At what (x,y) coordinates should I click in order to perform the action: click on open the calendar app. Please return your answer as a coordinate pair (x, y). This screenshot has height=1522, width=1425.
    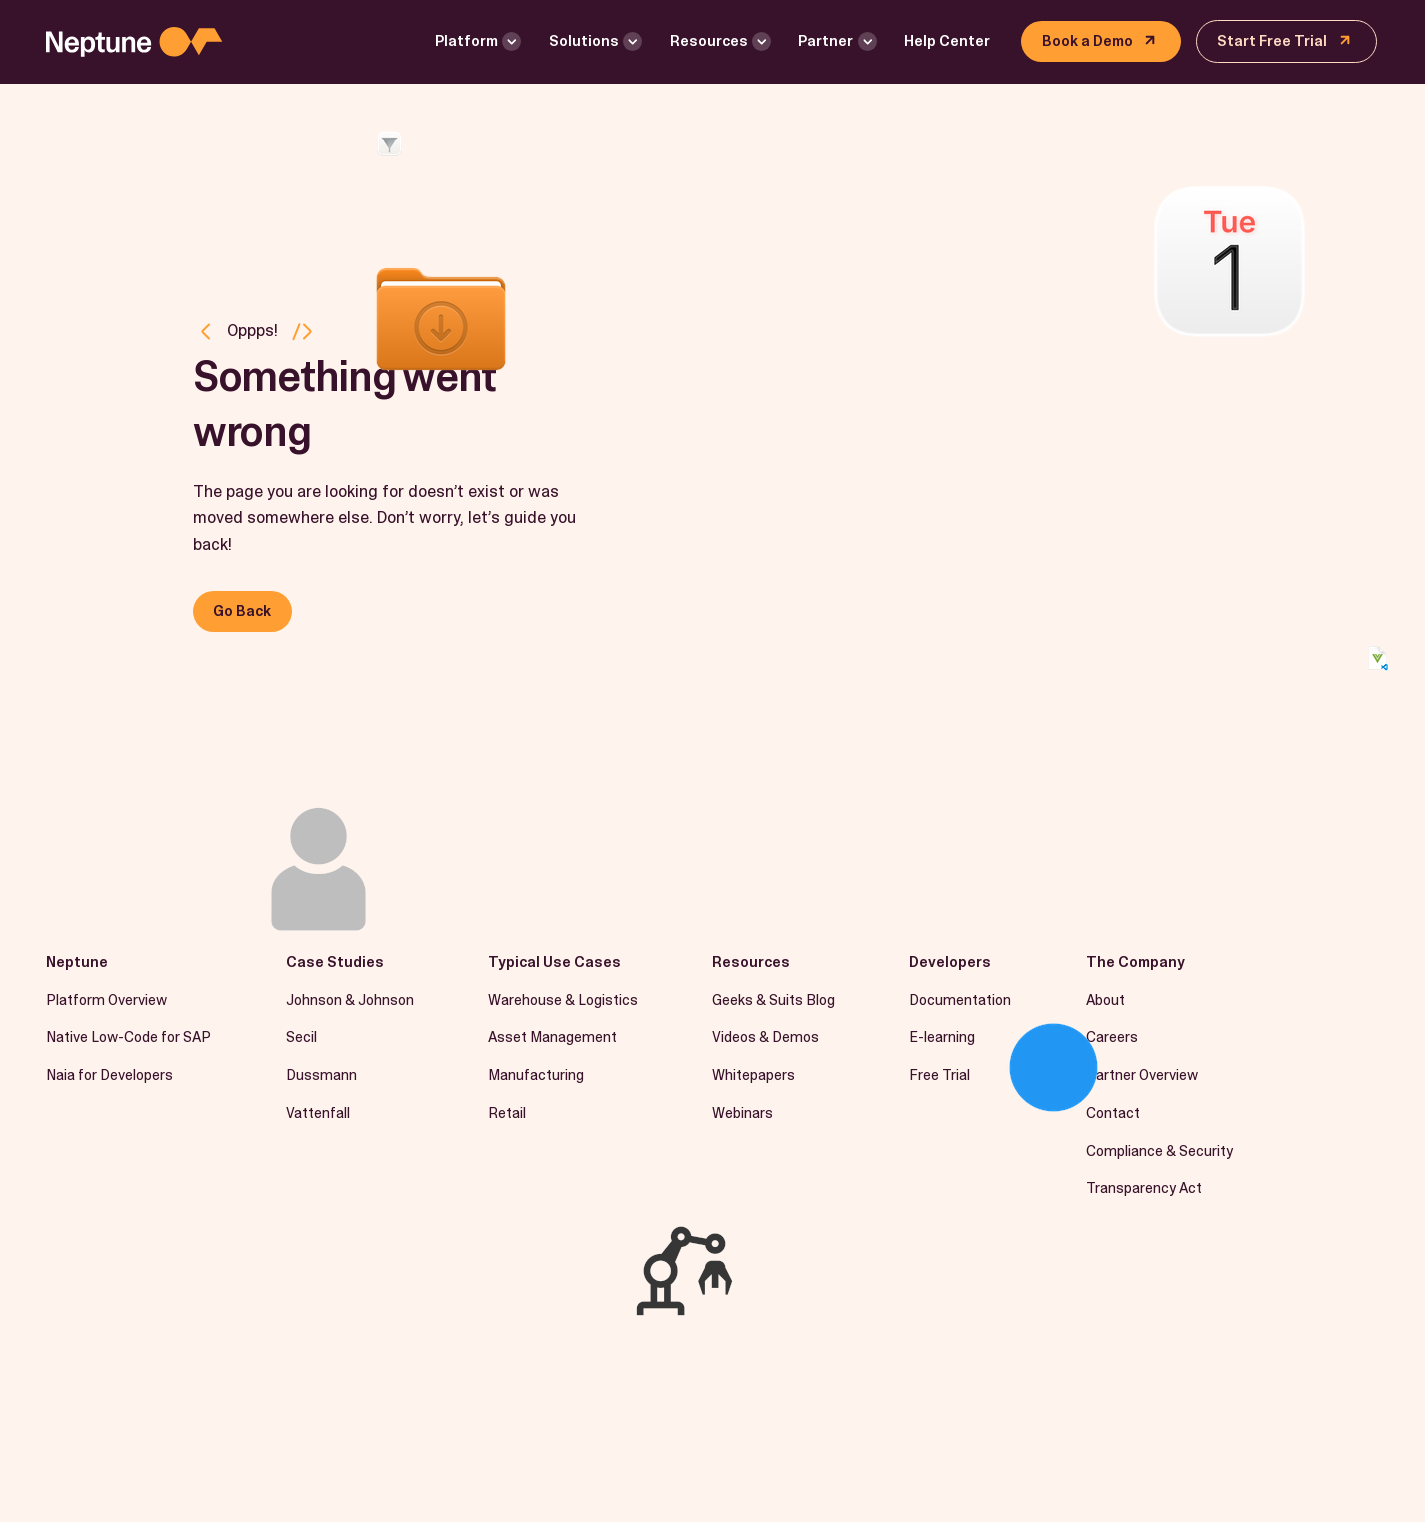
    Looking at the image, I should click on (1229, 261).